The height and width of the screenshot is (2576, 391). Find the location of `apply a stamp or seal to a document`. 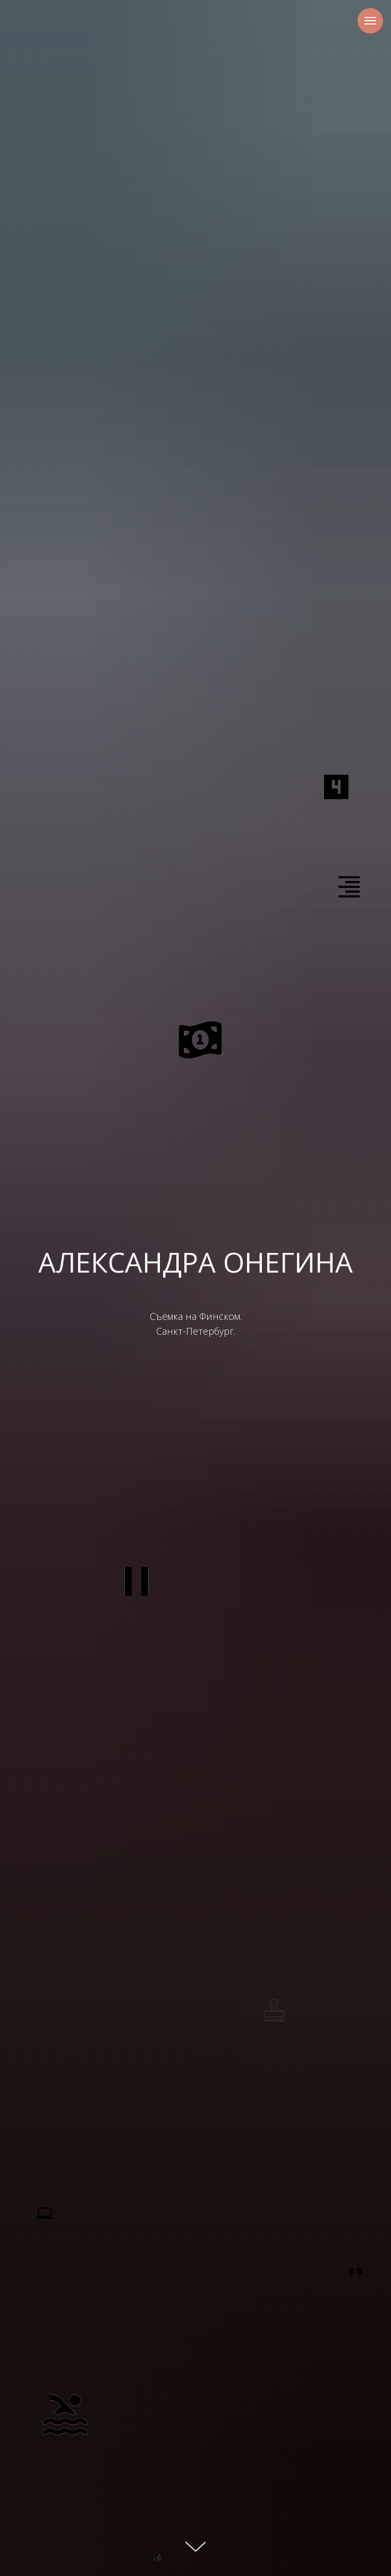

apply a stamp or seal to a document is located at coordinates (274, 2010).